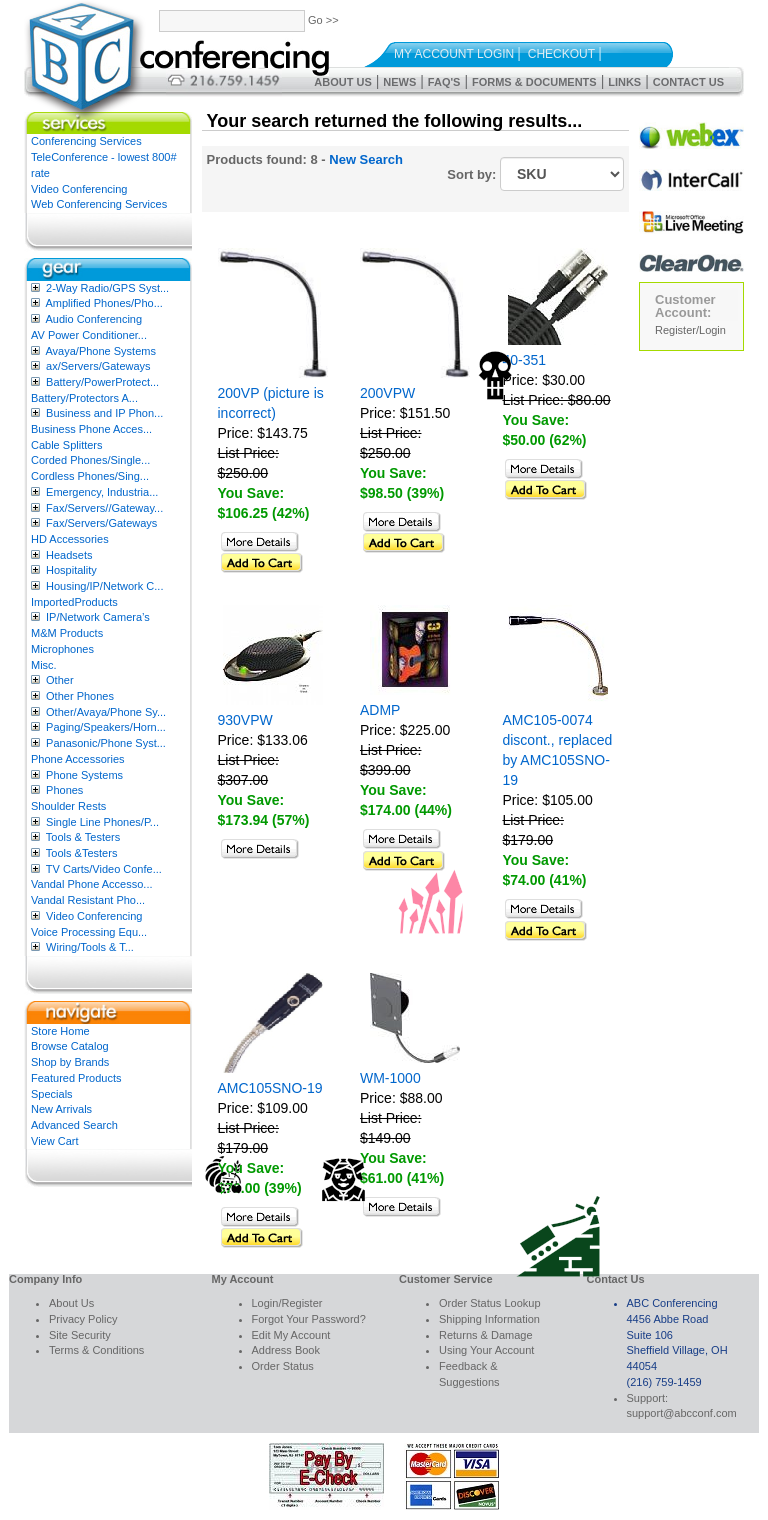  Describe the element at coordinates (343, 1179) in the screenshot. I see `select nun character or avatar` at that location.